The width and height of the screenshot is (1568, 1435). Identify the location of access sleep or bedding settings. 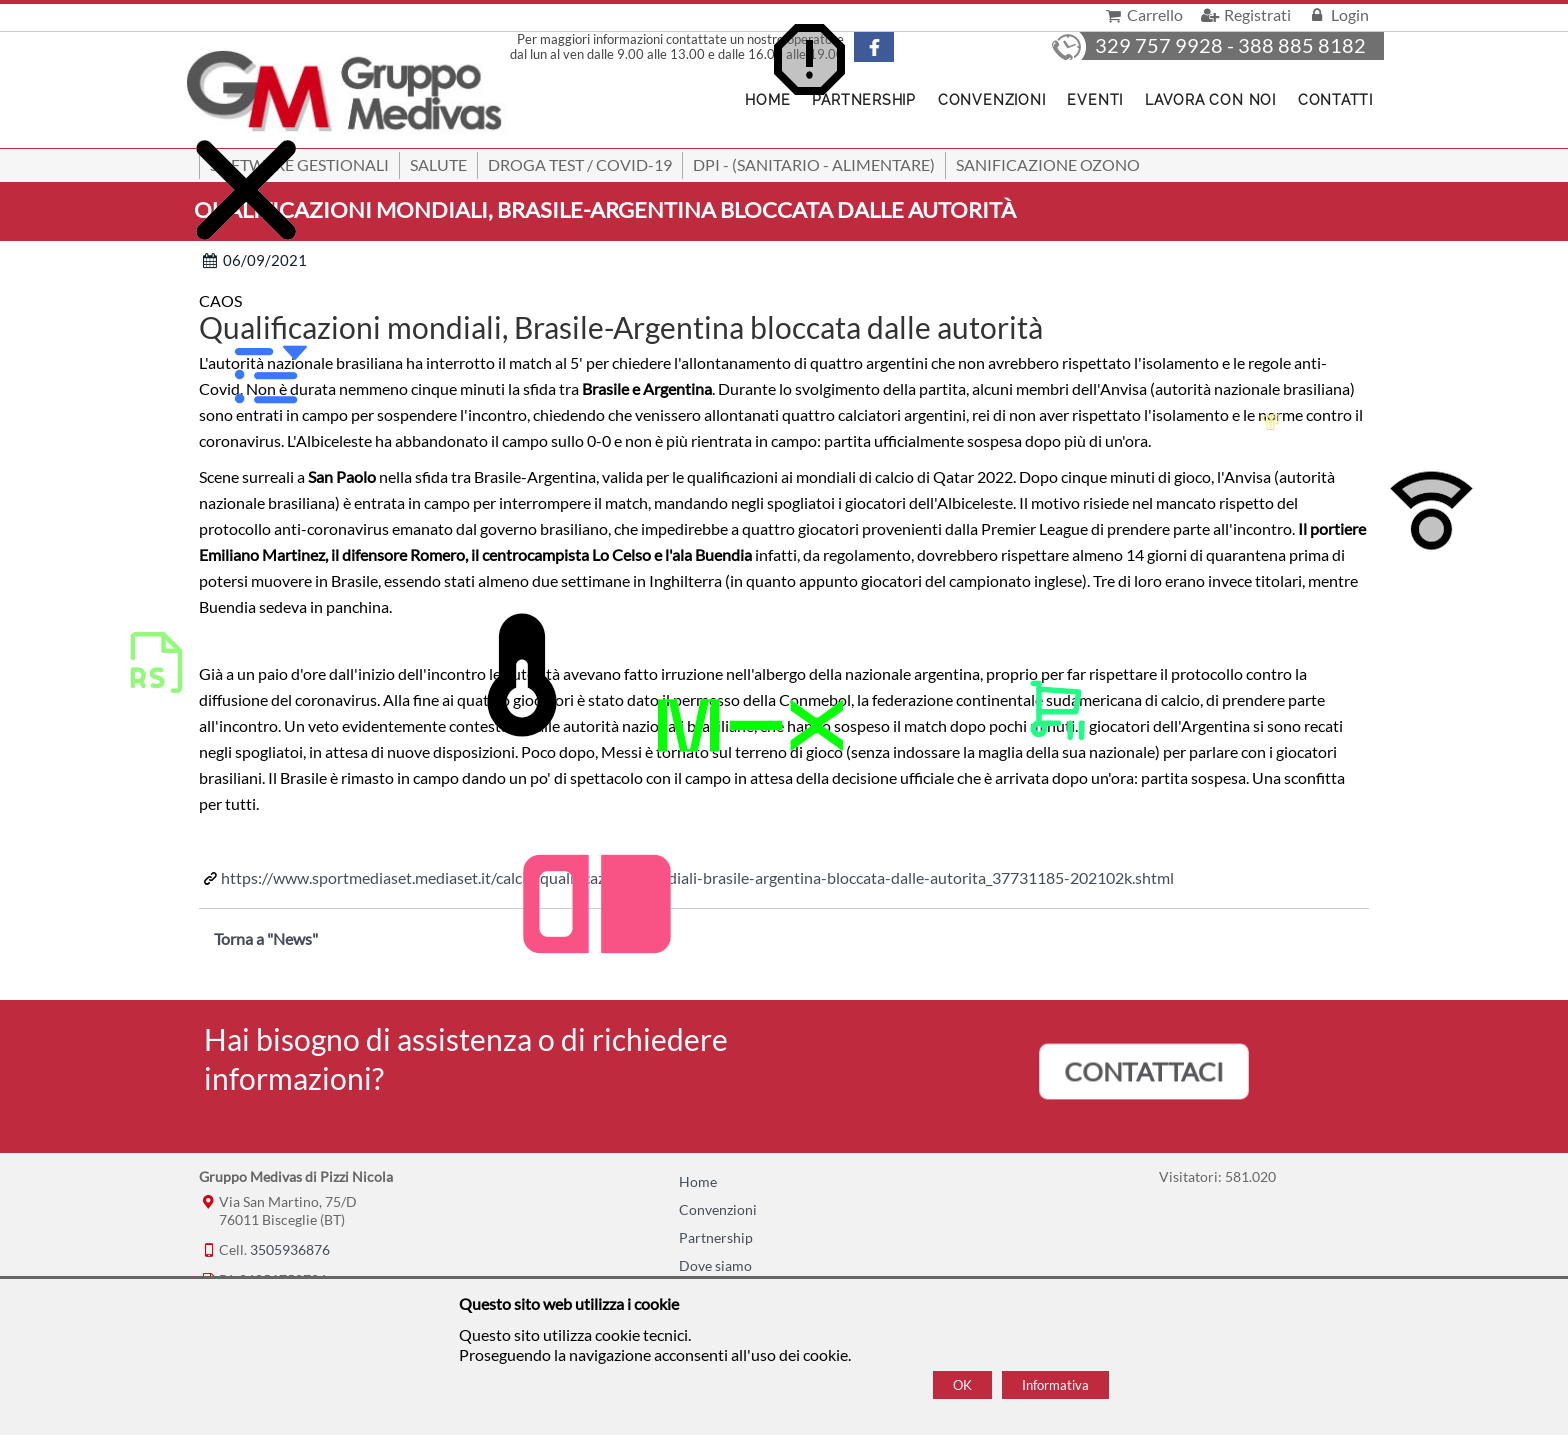
(597, 904).